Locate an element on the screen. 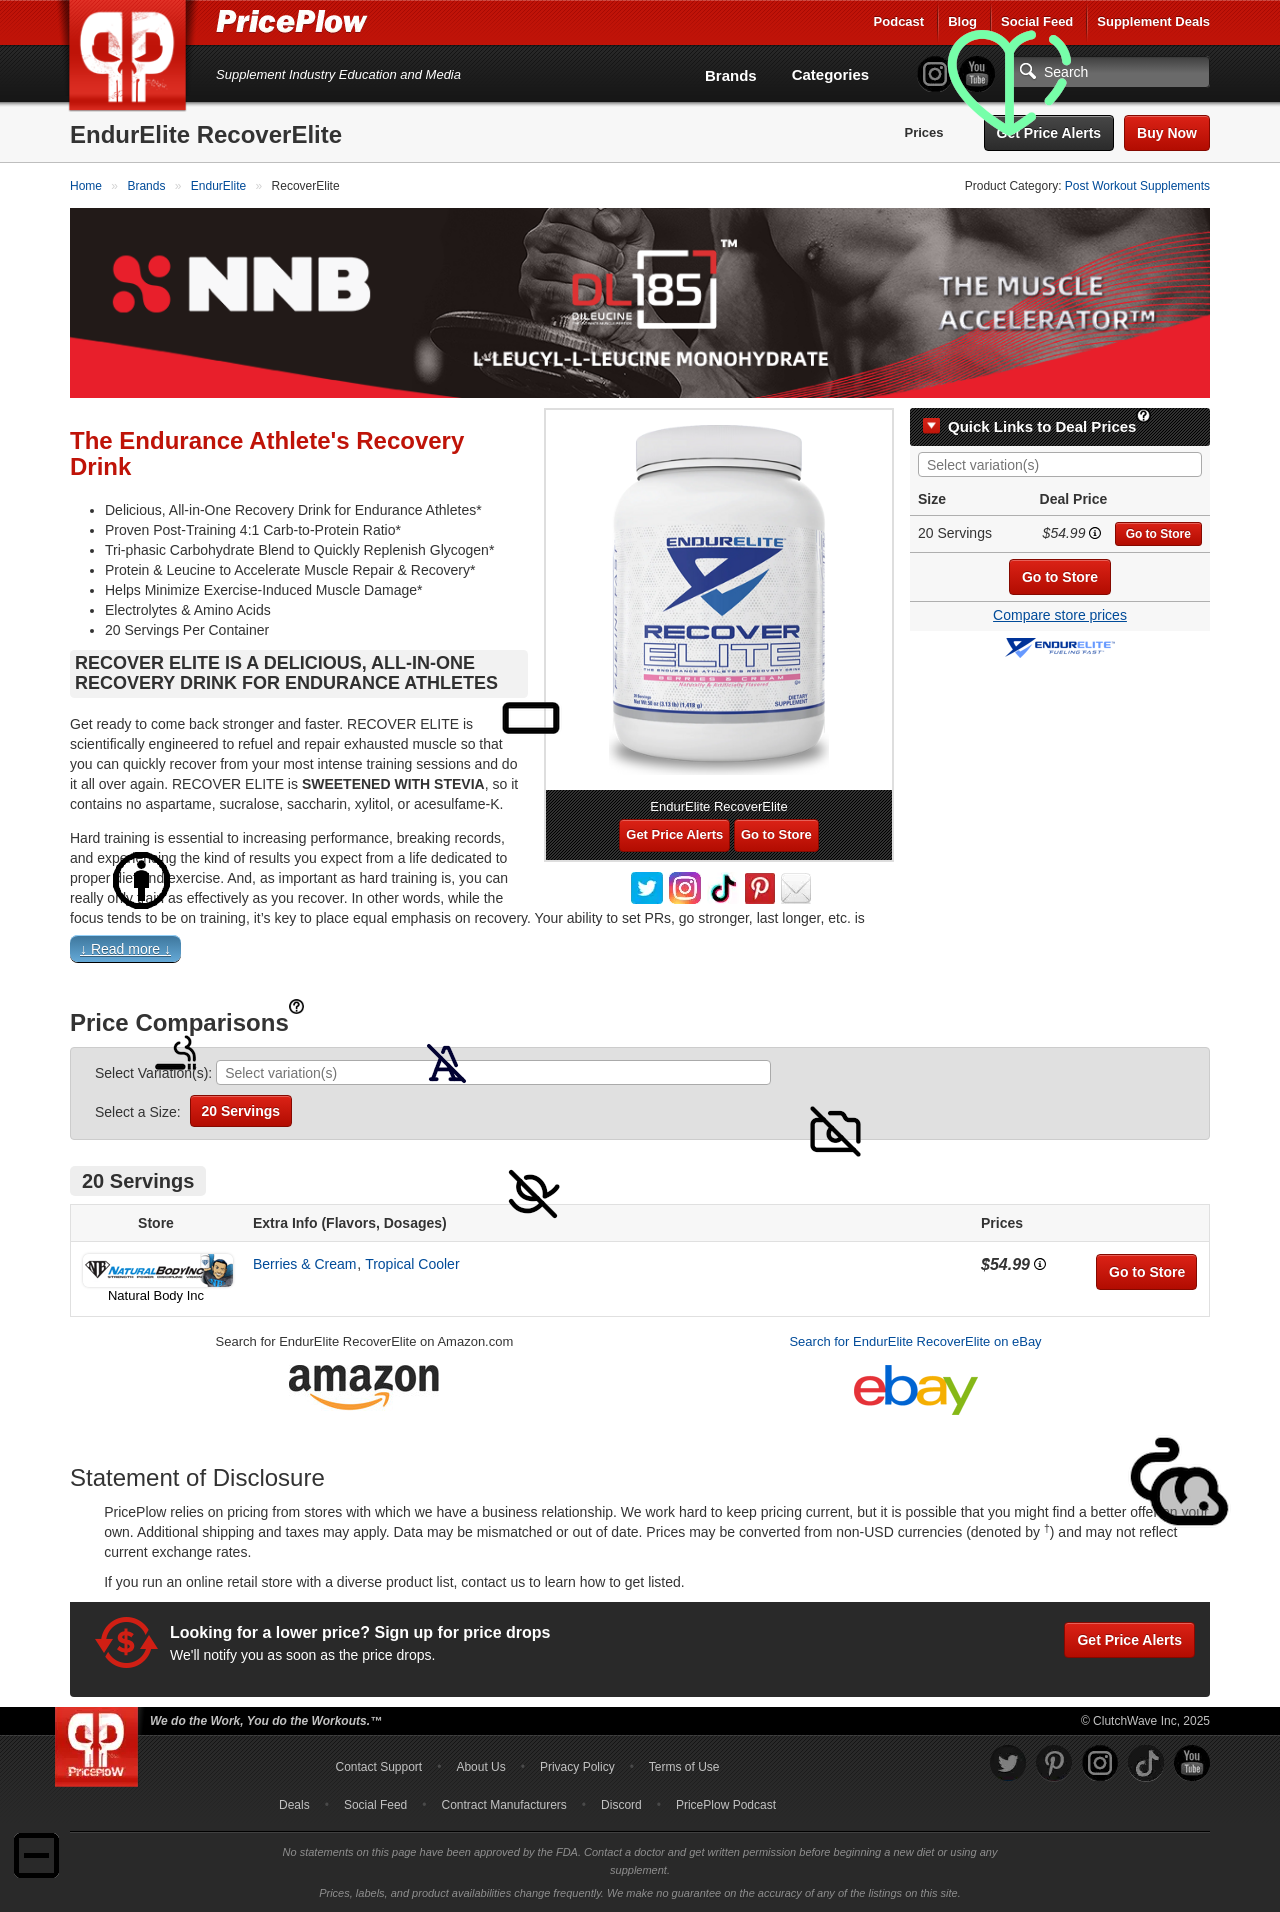 The height and width of the screenshot is (1912, 1280). request pest control services for rodents is located at coordinates (1179, 1481).